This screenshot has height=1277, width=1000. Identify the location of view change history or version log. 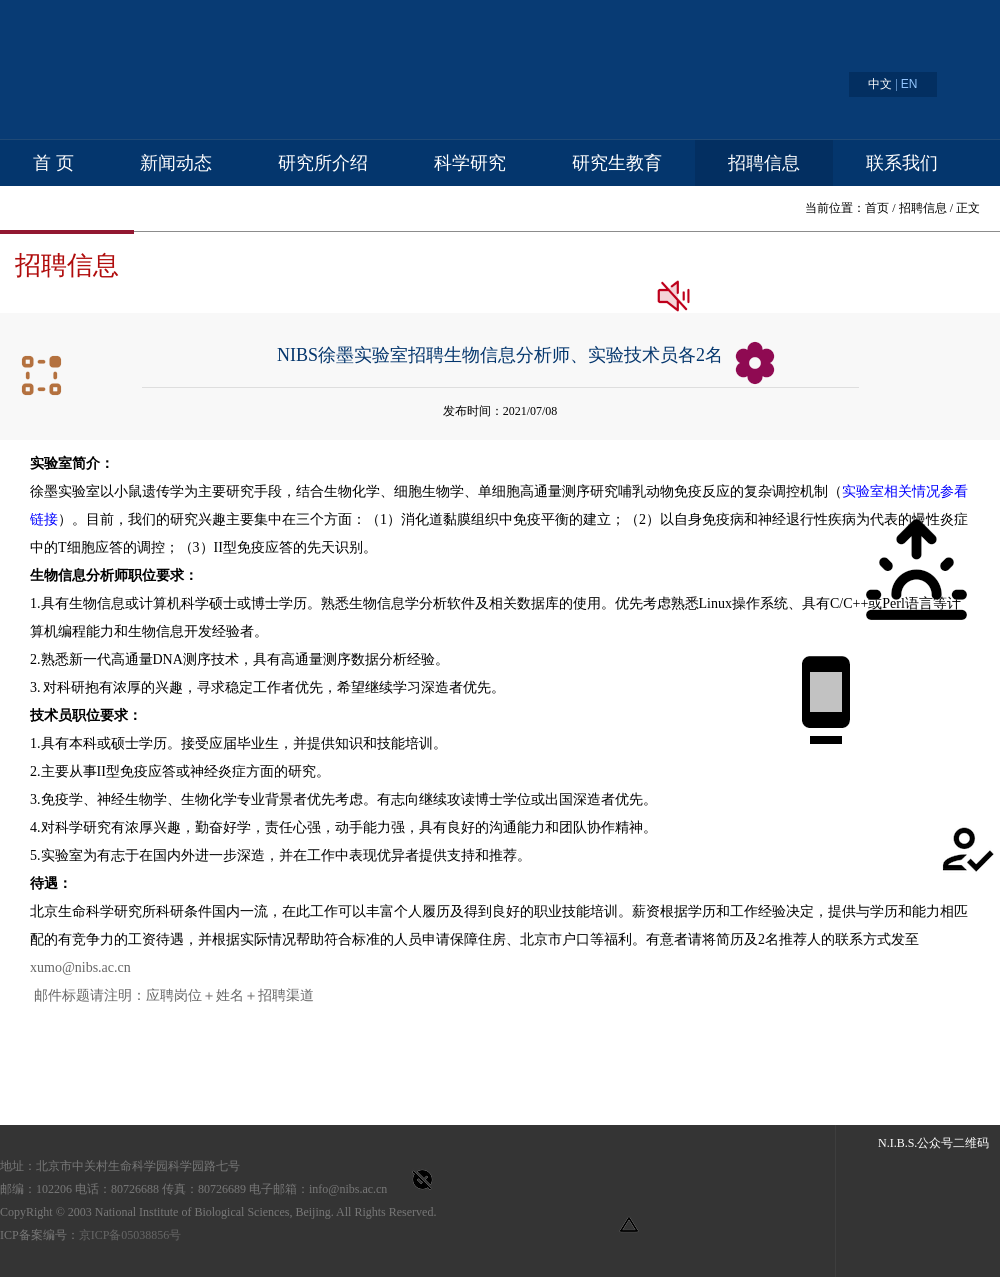
(629, 1224).